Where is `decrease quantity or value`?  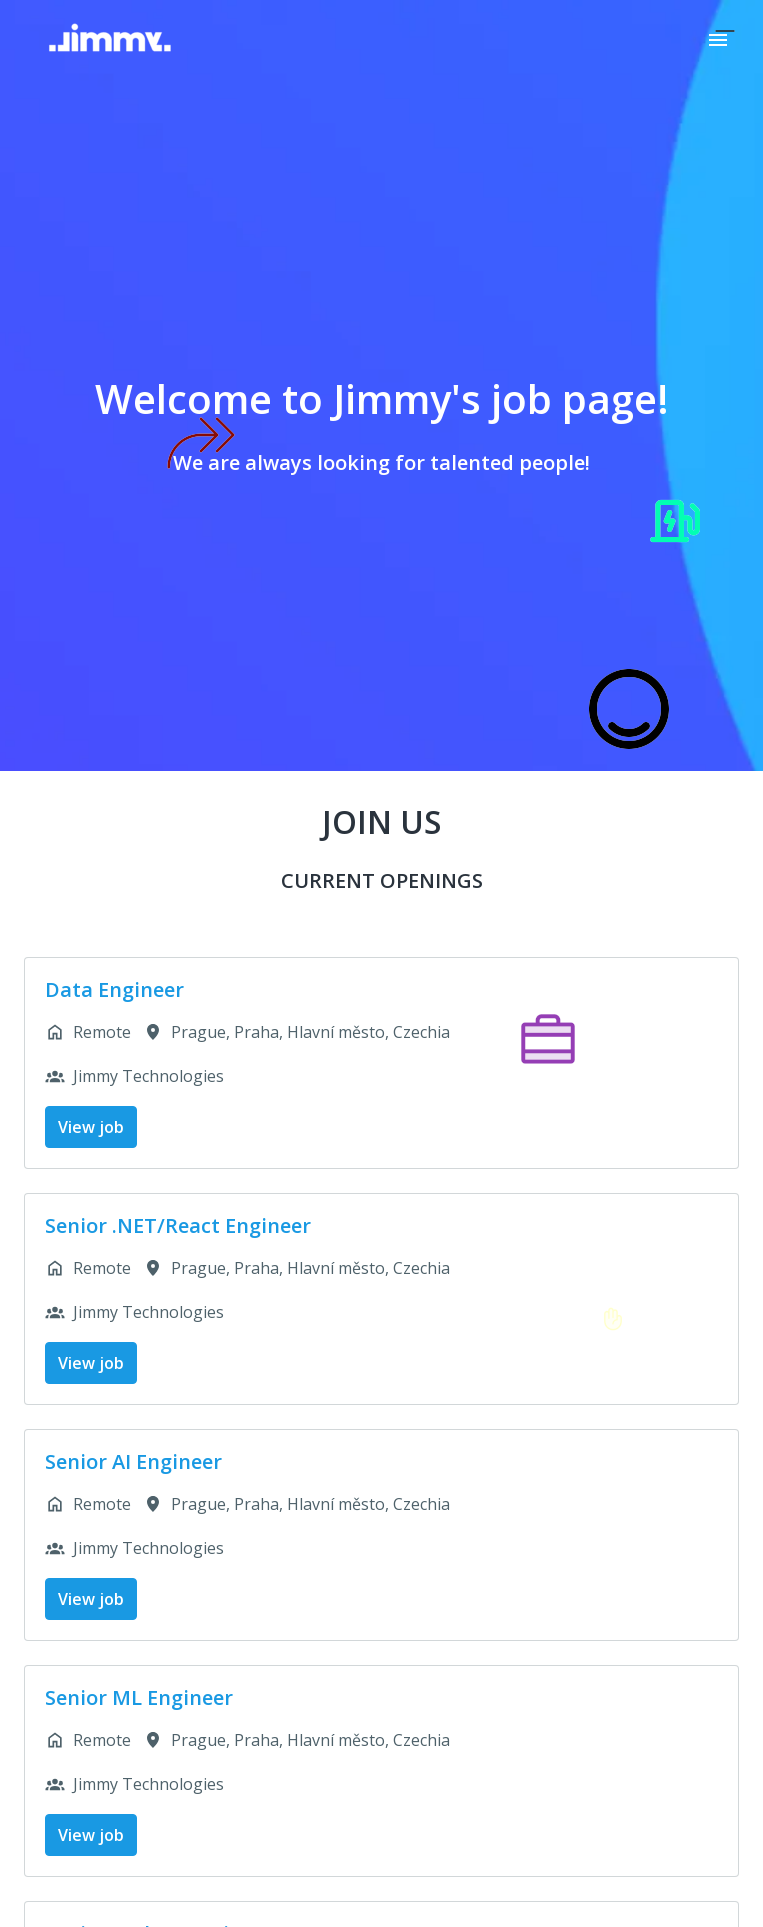 decrease quantity or value is located at coordinates (725, 31).